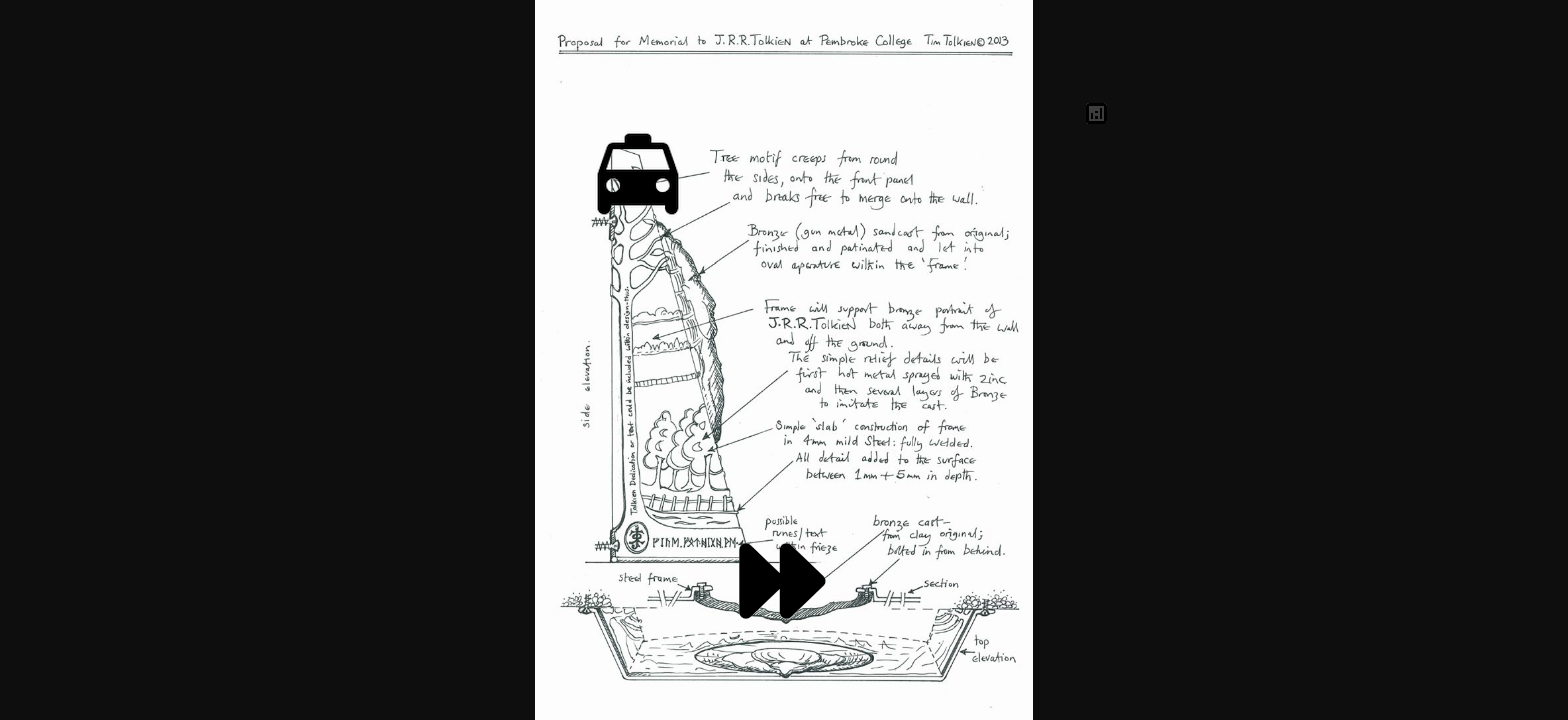 Image resolution: width=1568 pixels, height=720 pixels. I want to click on skip to the next track, so click(777, 581).